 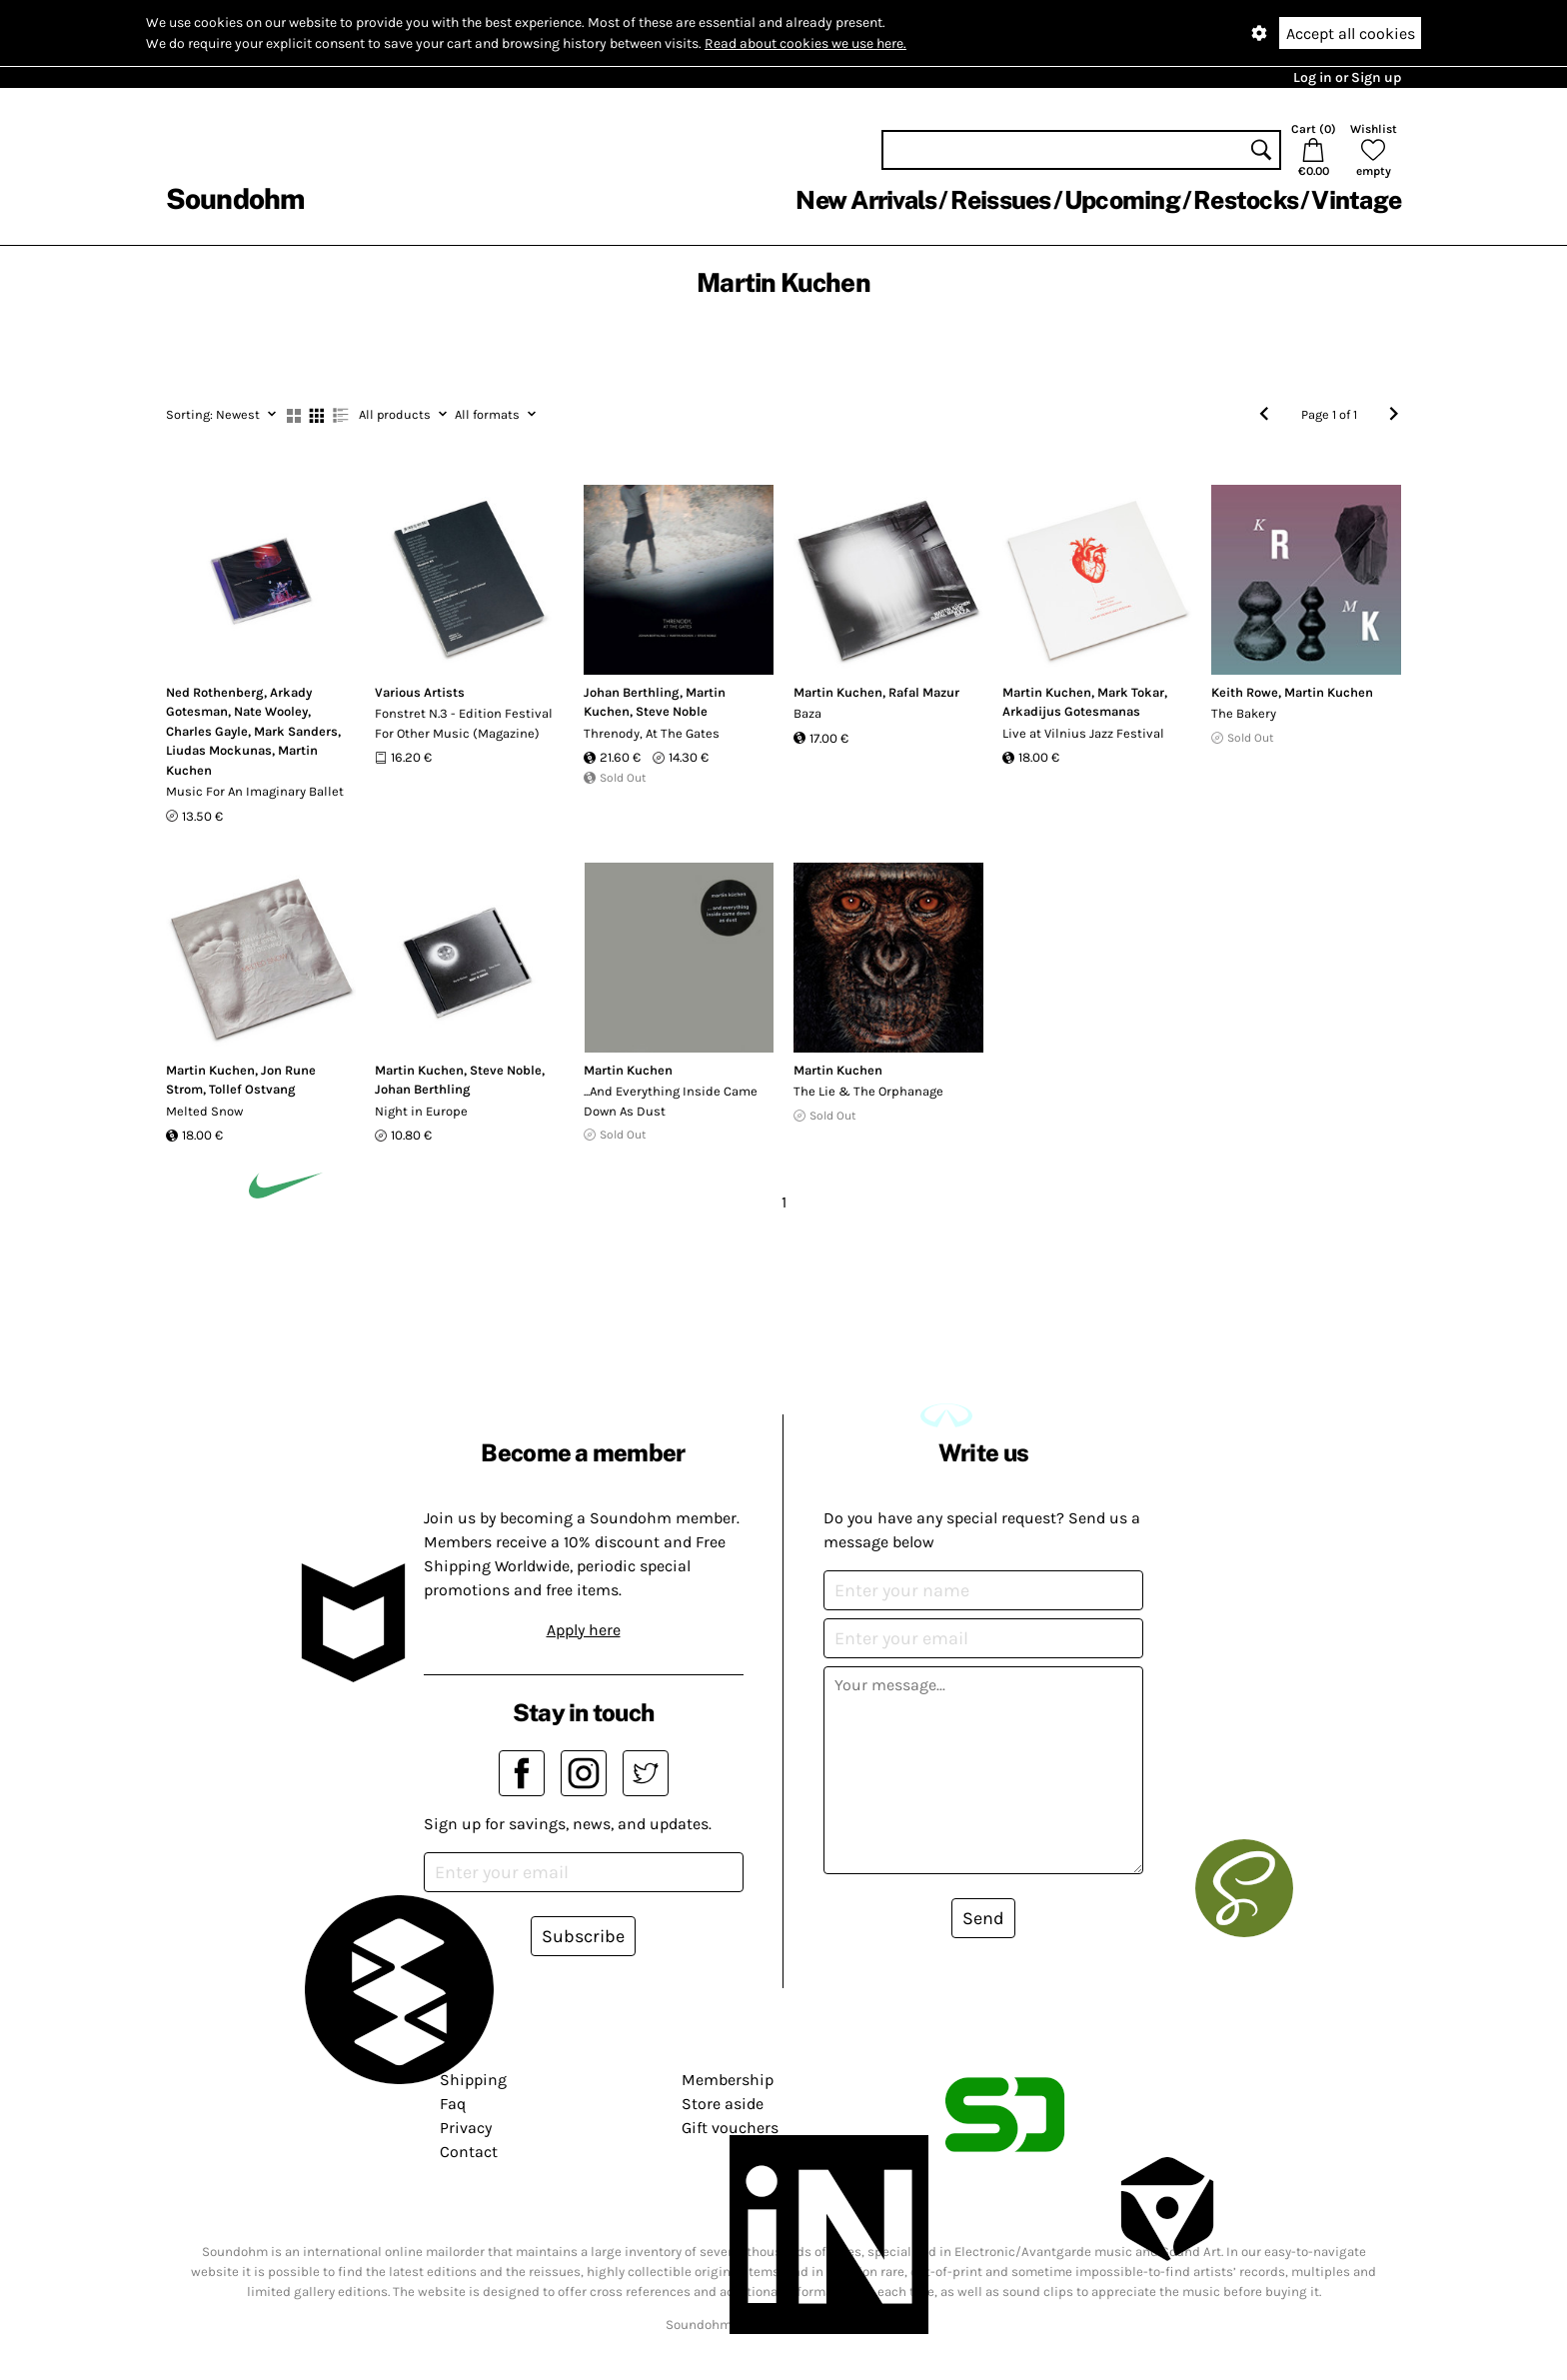 I want to click on open scrapbox app, so click(x=399, y=1989).